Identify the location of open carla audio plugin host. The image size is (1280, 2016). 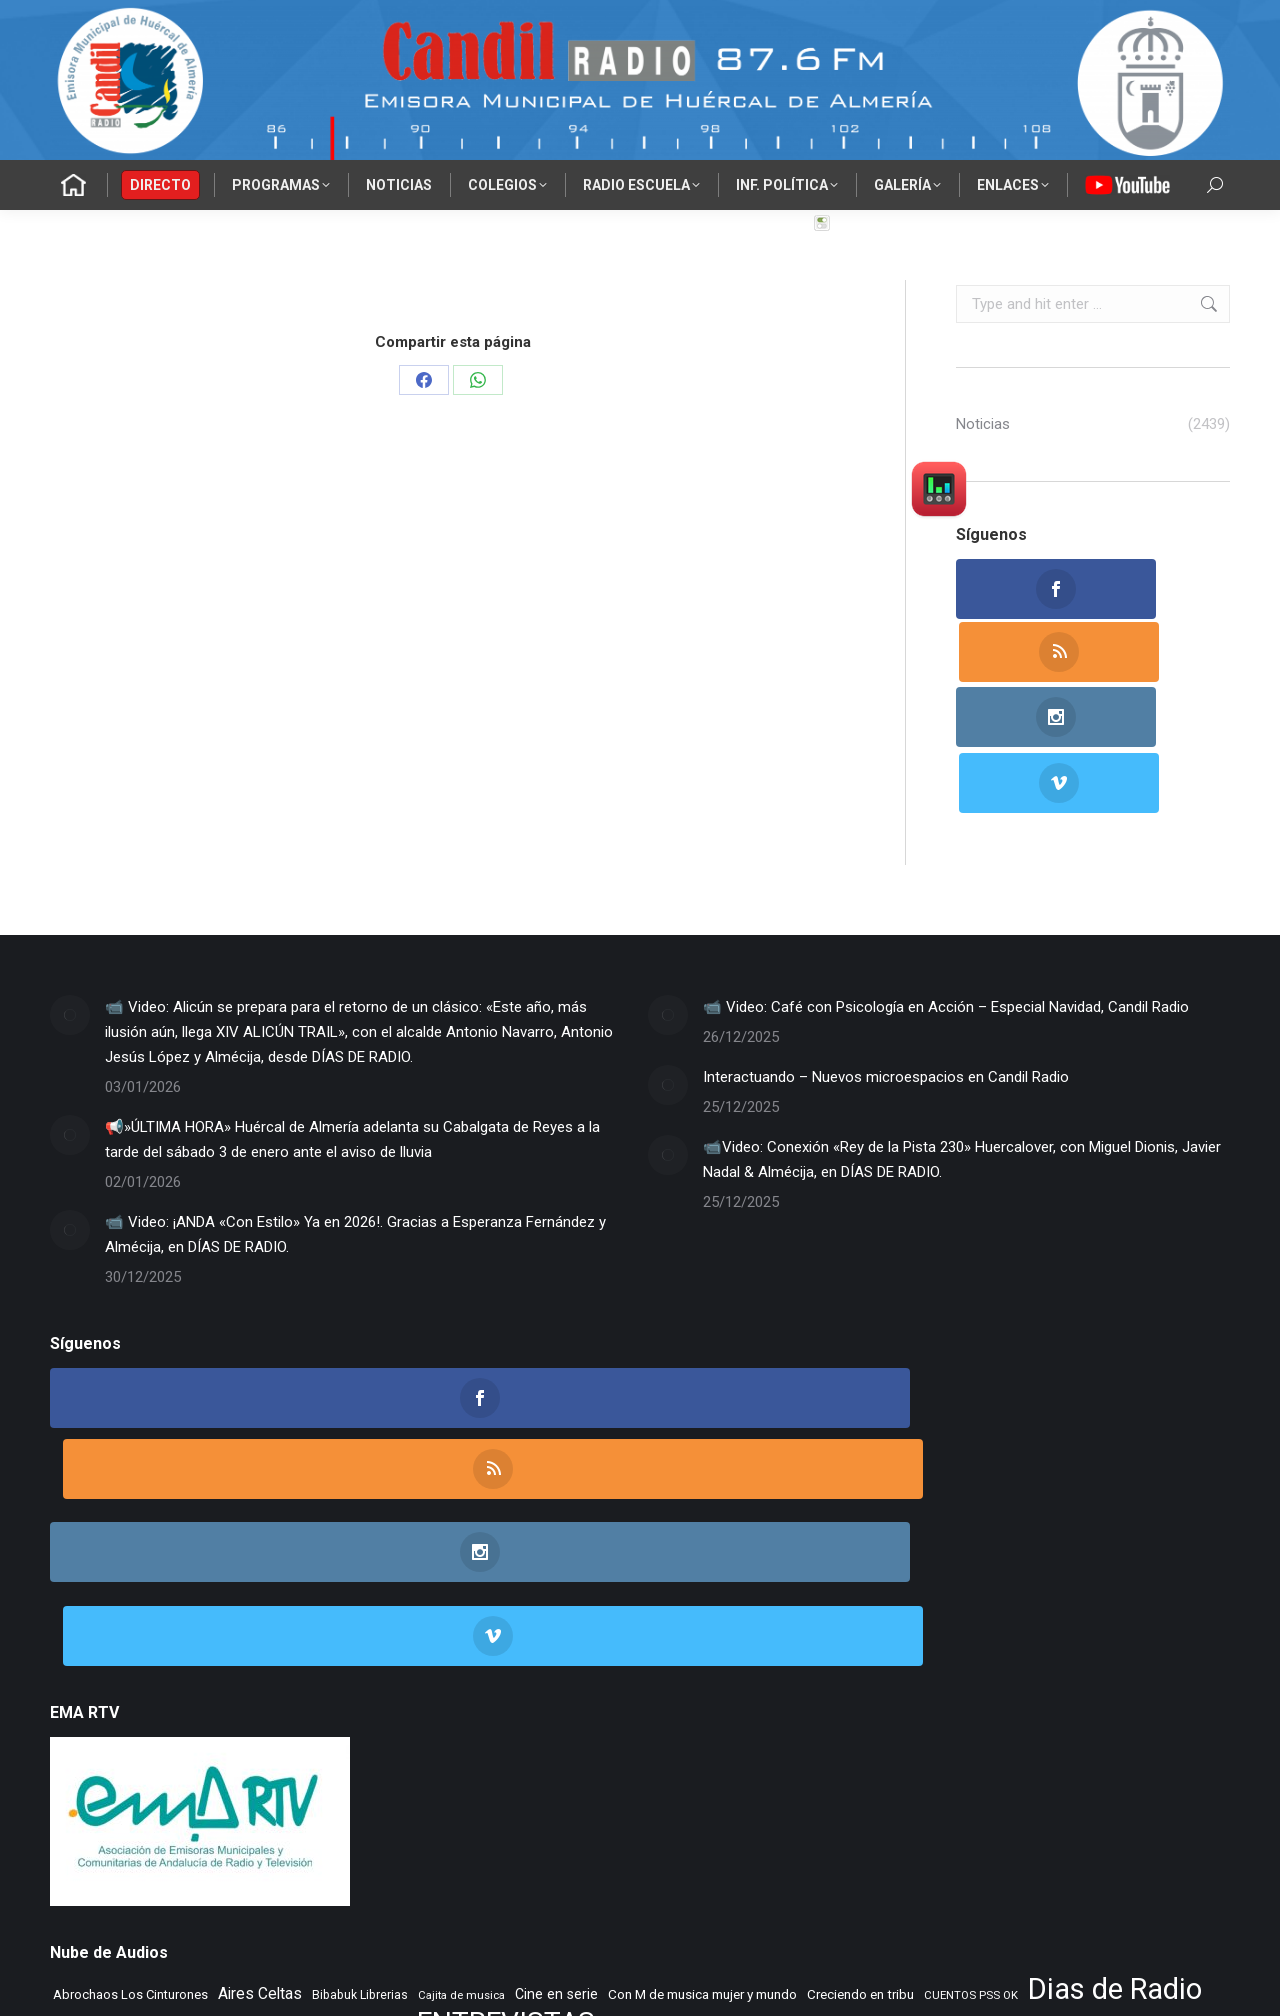
(939, 489).